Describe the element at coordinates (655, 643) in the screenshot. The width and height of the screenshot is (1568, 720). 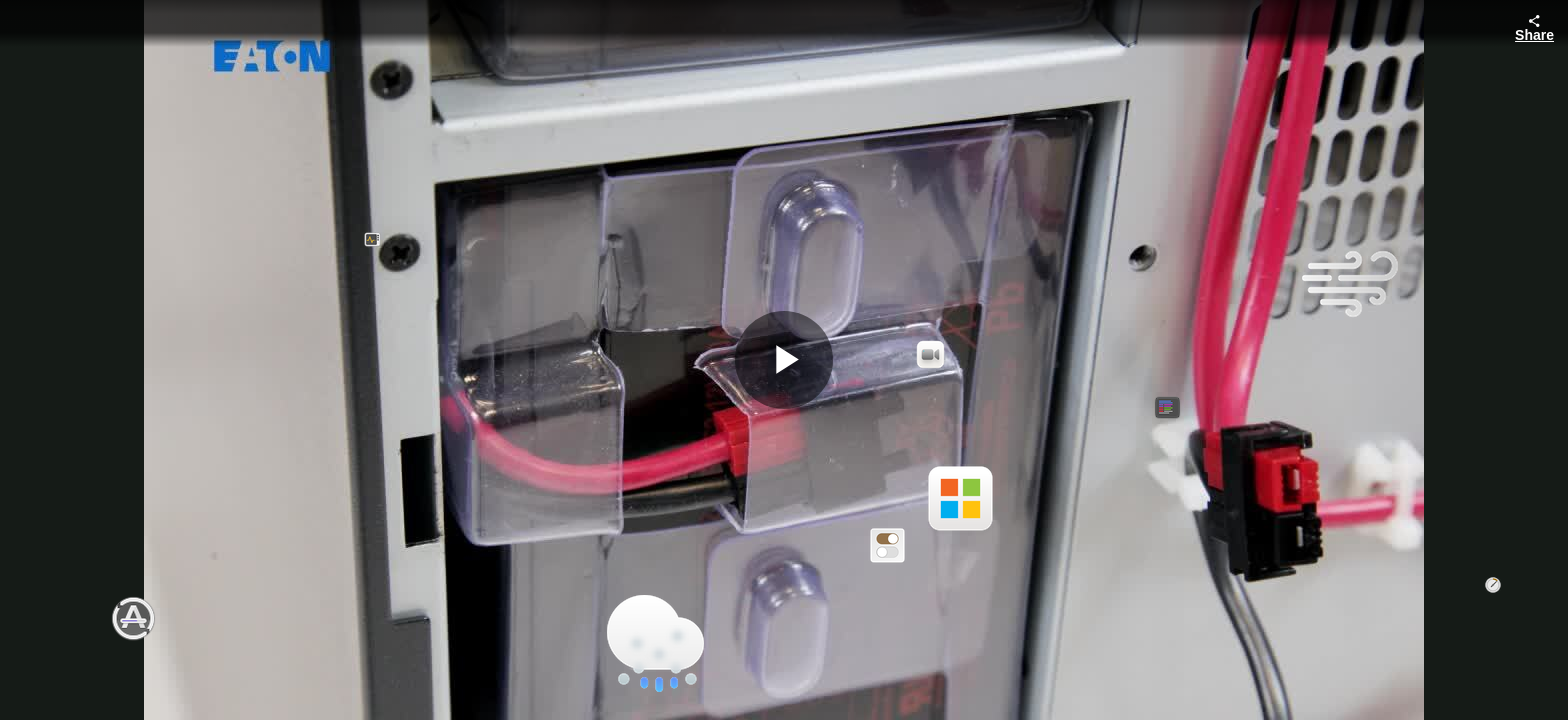
I see `indicates mixed precipitation weather conditions` at that location.